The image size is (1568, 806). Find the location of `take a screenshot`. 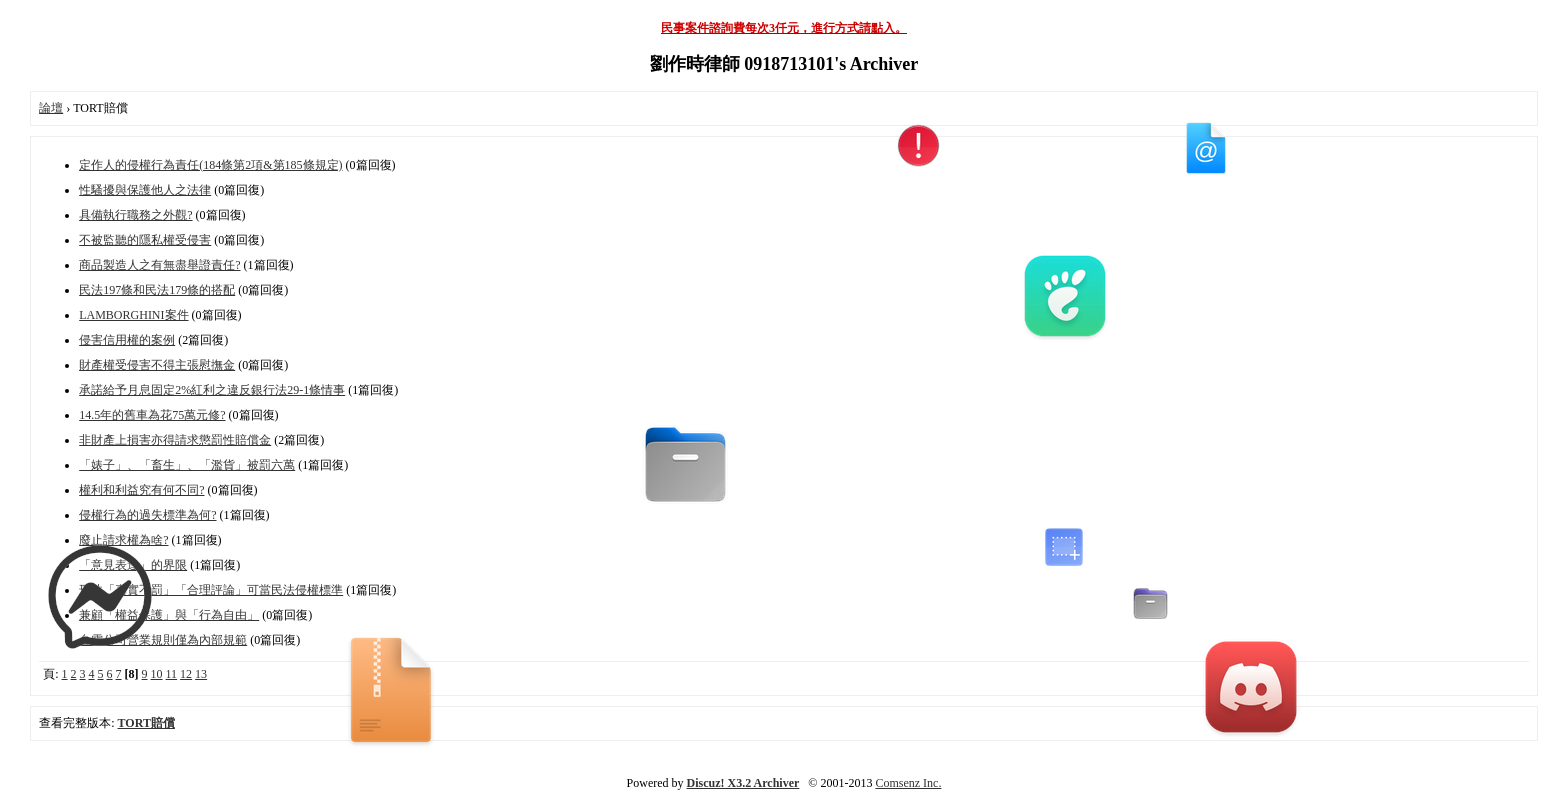

take a screenshot is located at coordinates (1064, 547).